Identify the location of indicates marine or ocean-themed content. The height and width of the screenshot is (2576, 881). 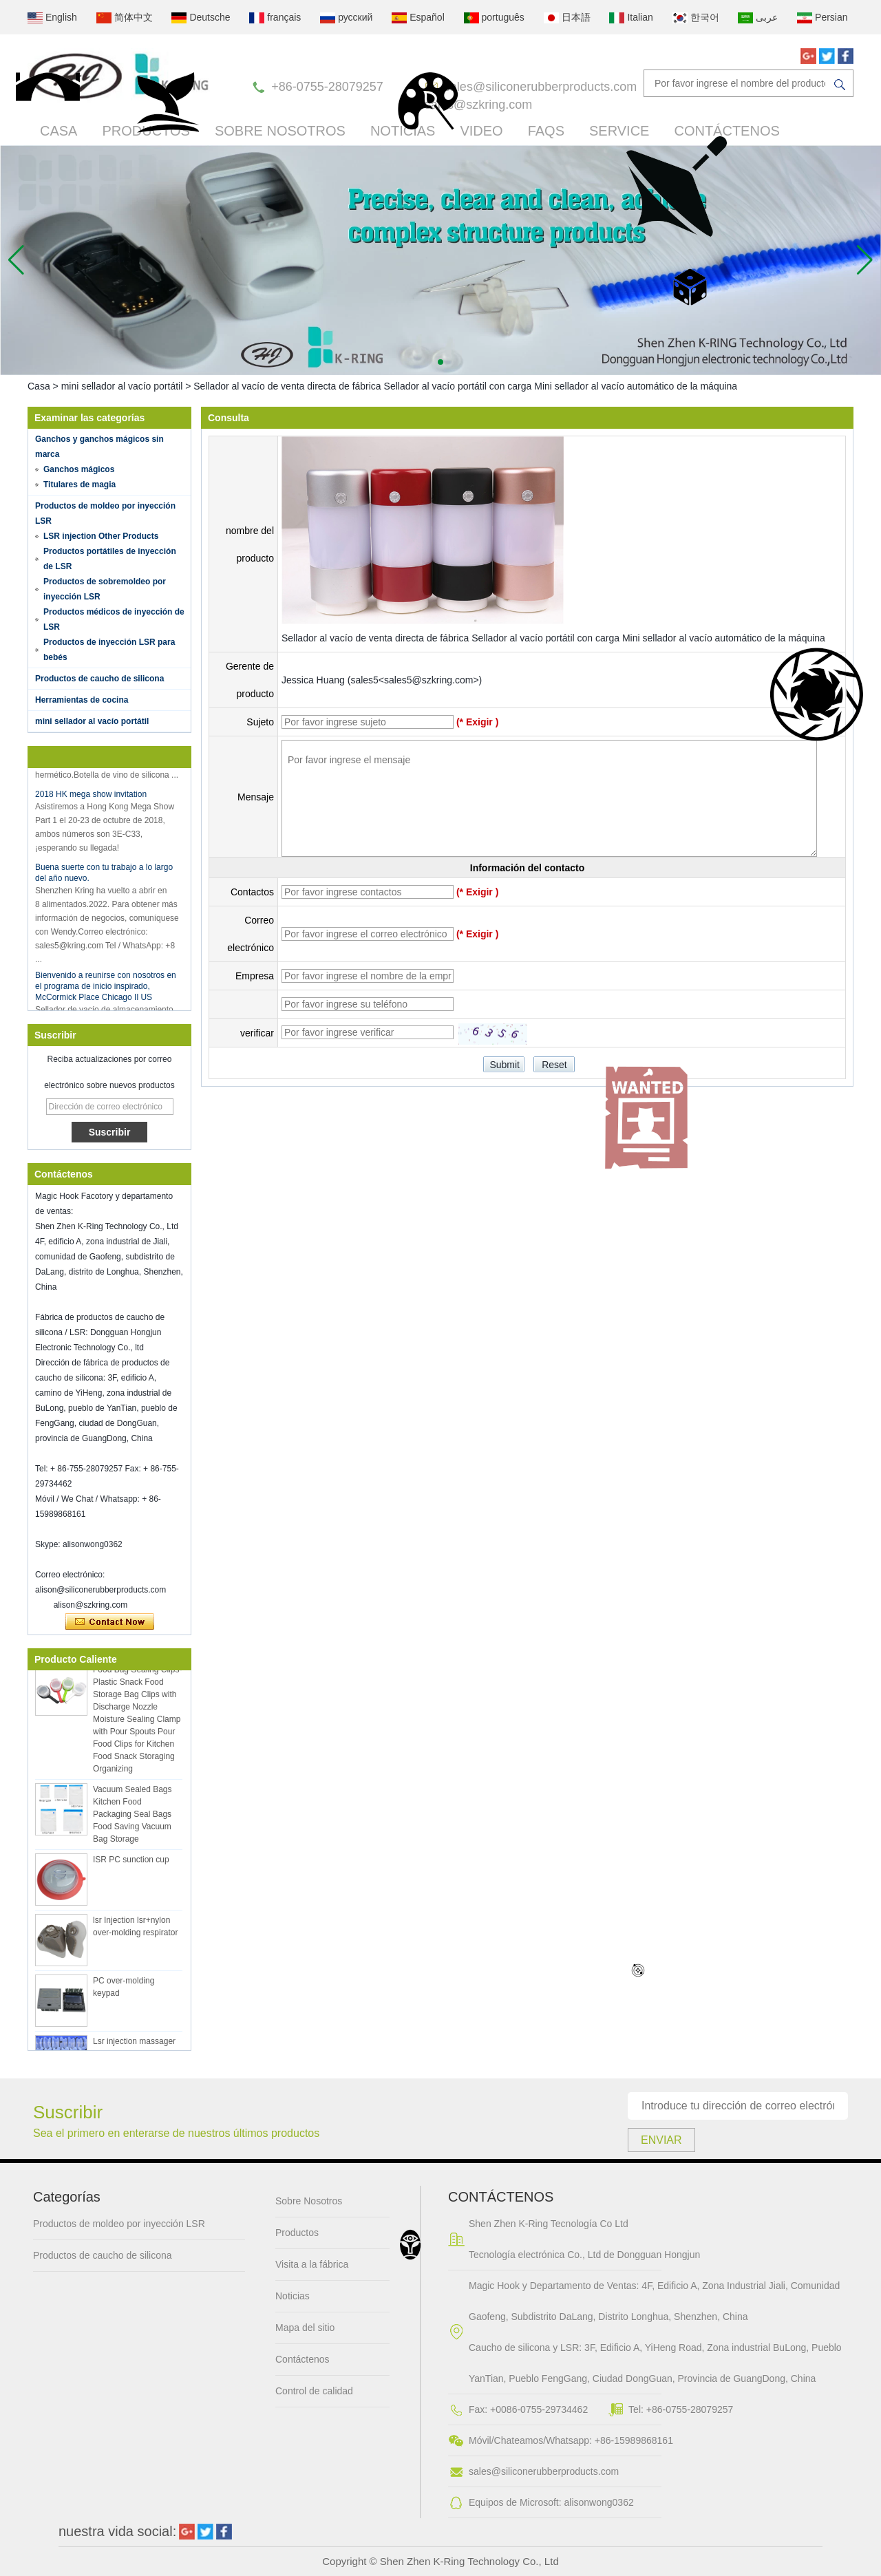
(168, 101).